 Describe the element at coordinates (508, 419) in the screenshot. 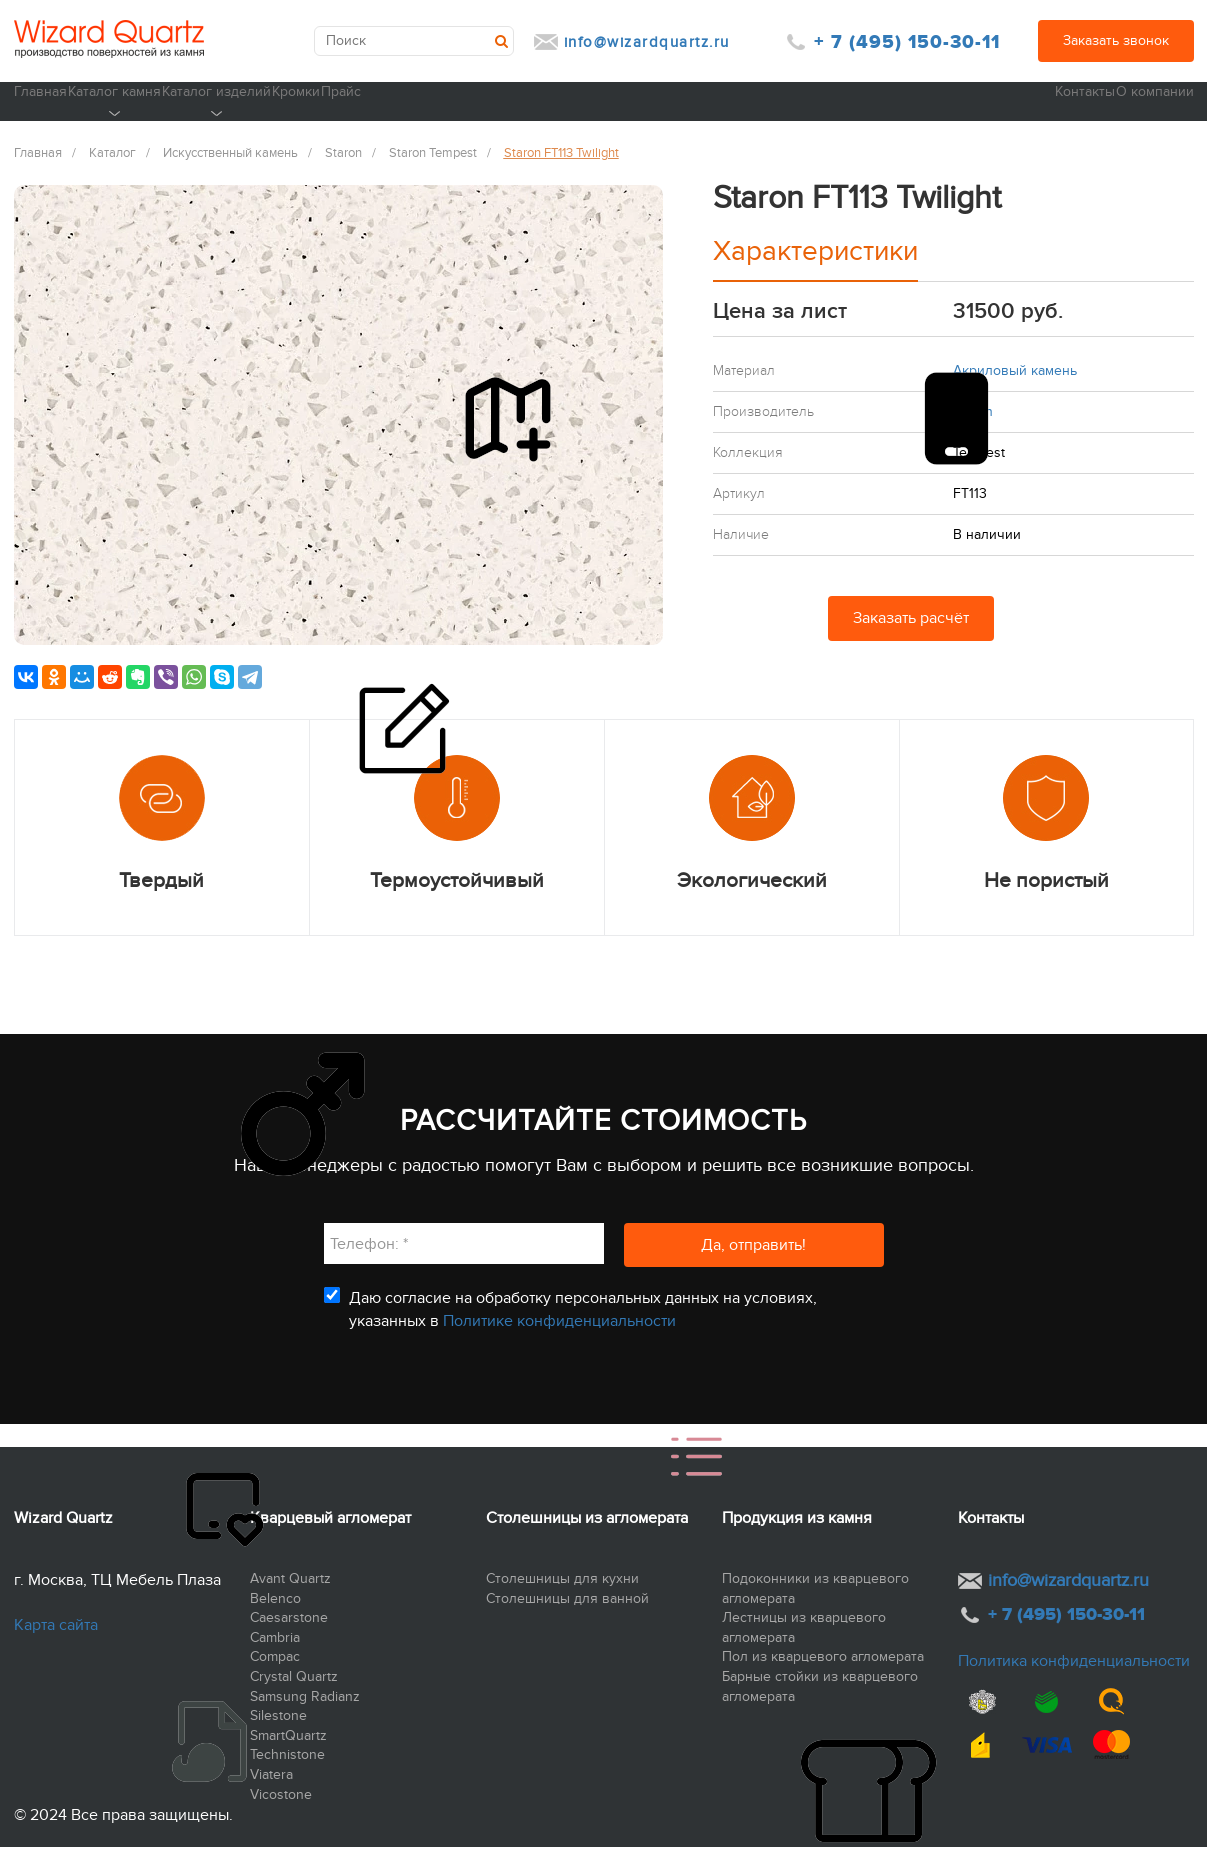

I see `add a new location to the map` at that location.